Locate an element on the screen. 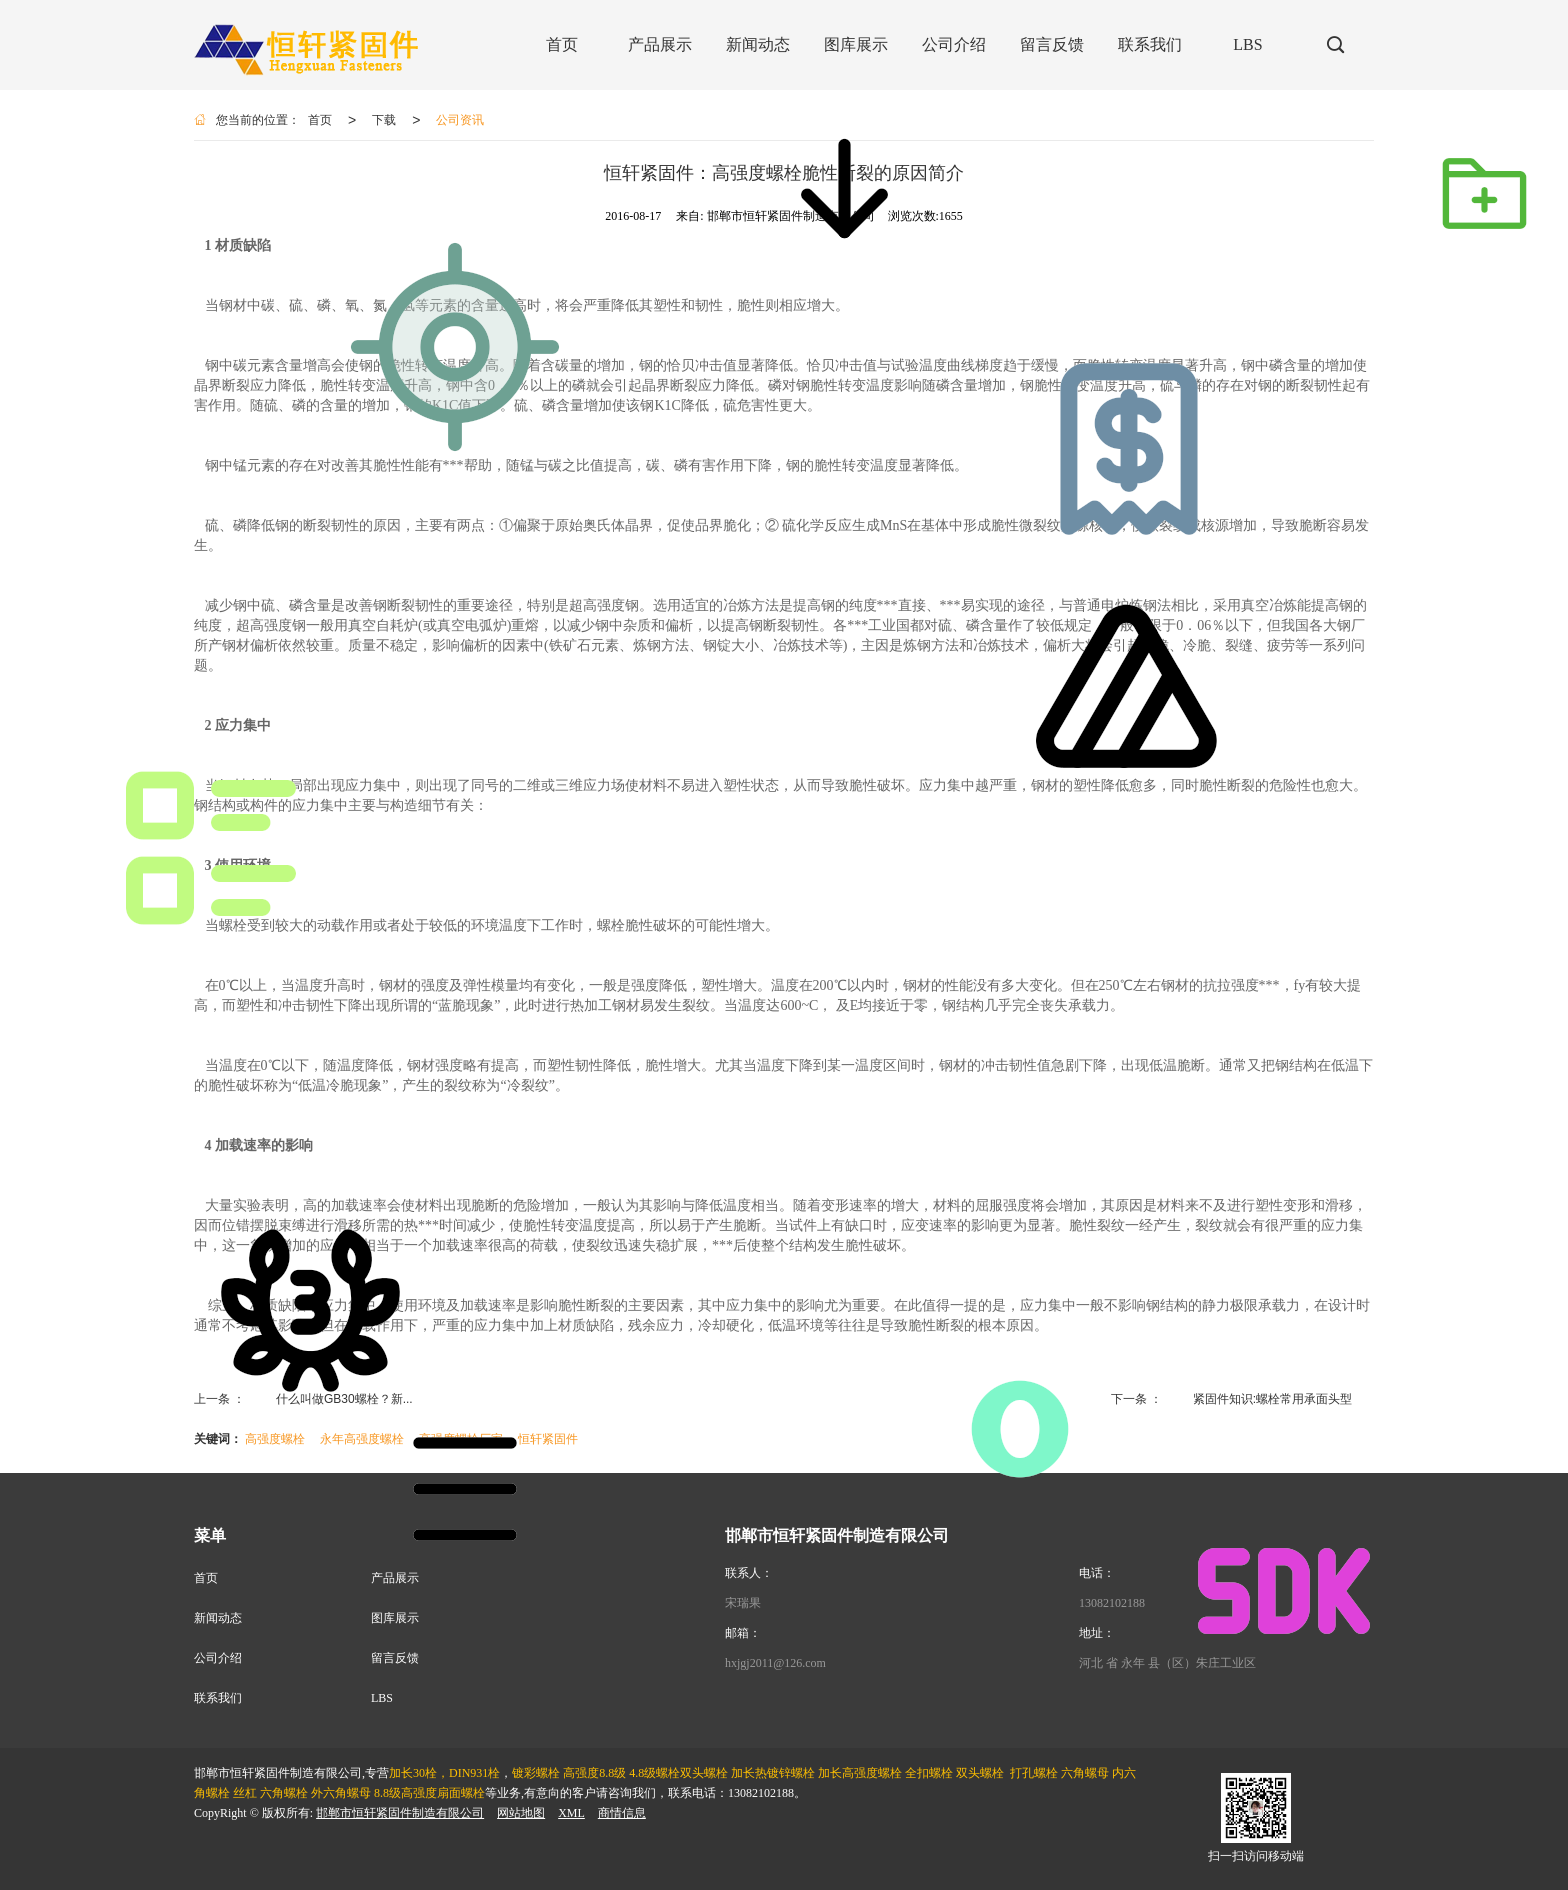  create a new folder is located at coordinates (1484, 193).